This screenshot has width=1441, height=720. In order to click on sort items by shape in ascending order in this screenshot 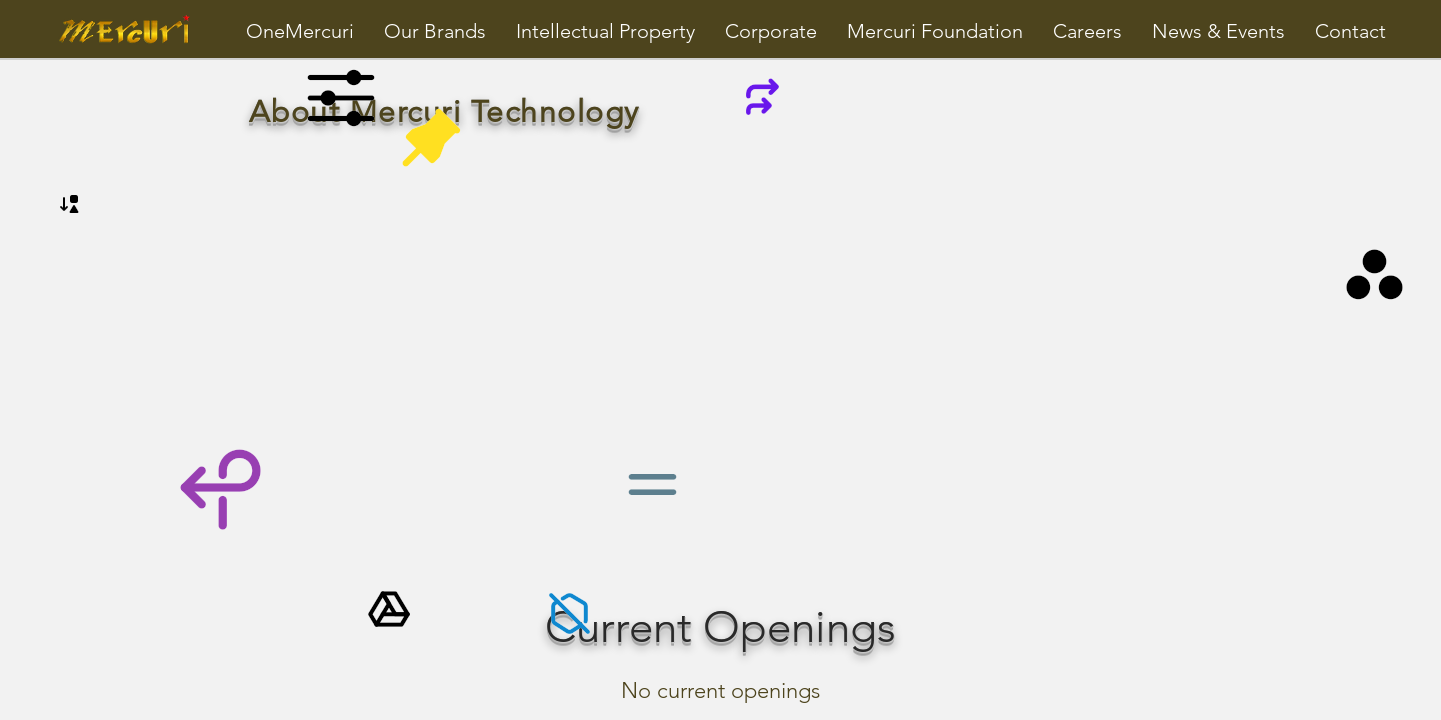, I will do `click(69, 204)`.